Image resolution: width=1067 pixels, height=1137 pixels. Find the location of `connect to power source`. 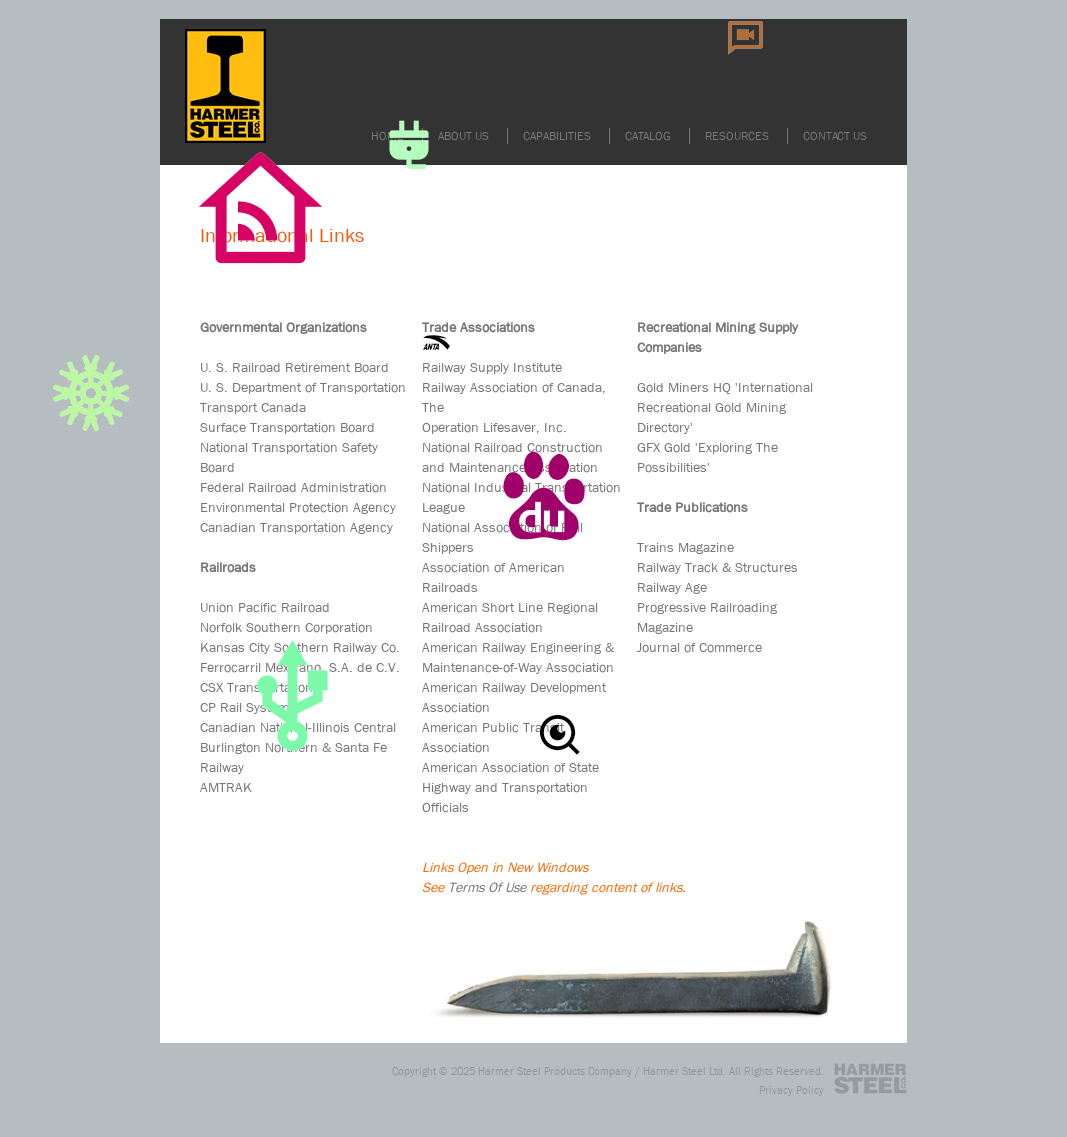

connect to power source is located at coordinates (409, 145).